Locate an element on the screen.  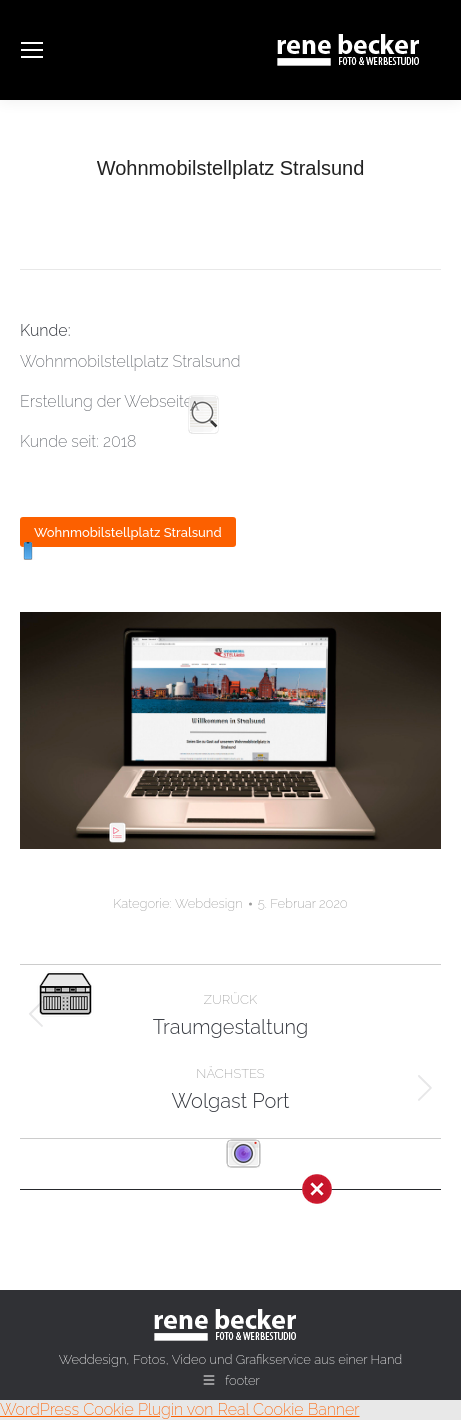
access xserve in sidebar is located at coordinates (65, 992).